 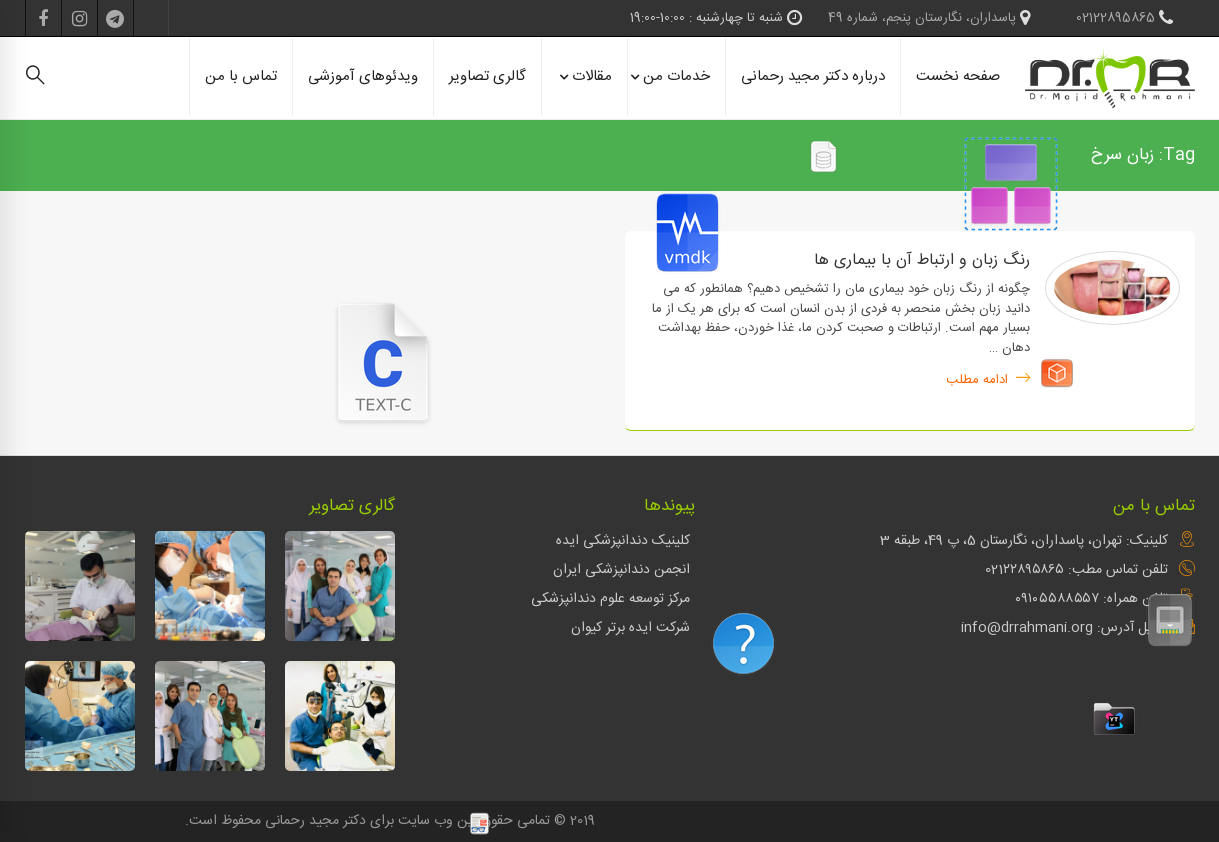 I want to click on open YouTrack project folder, so click(x=1114, y=720).